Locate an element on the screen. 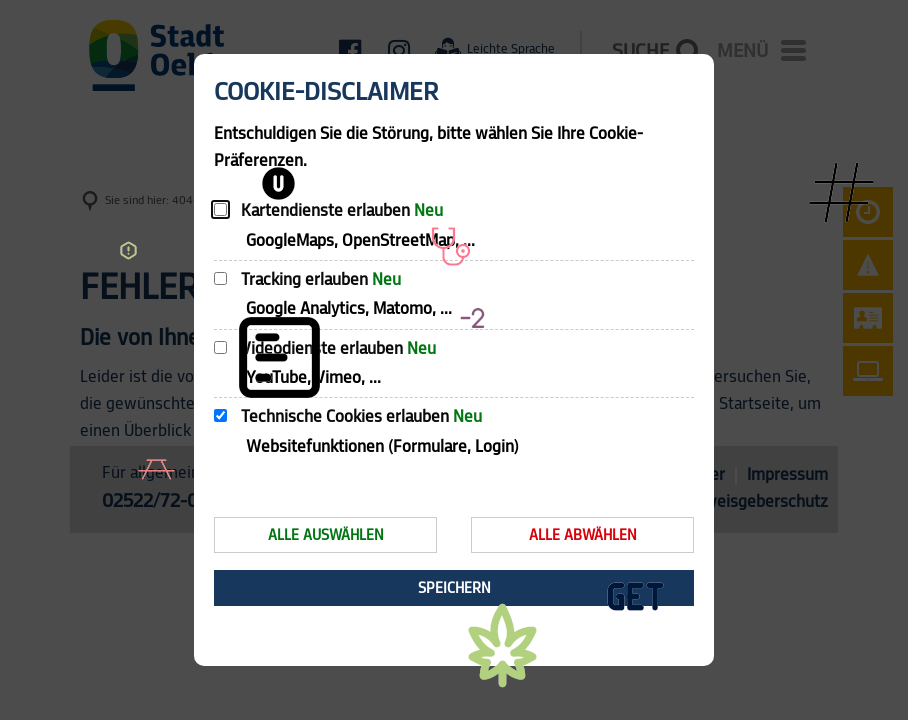  indicates an unread item or status is located at coordinates (278, 183).